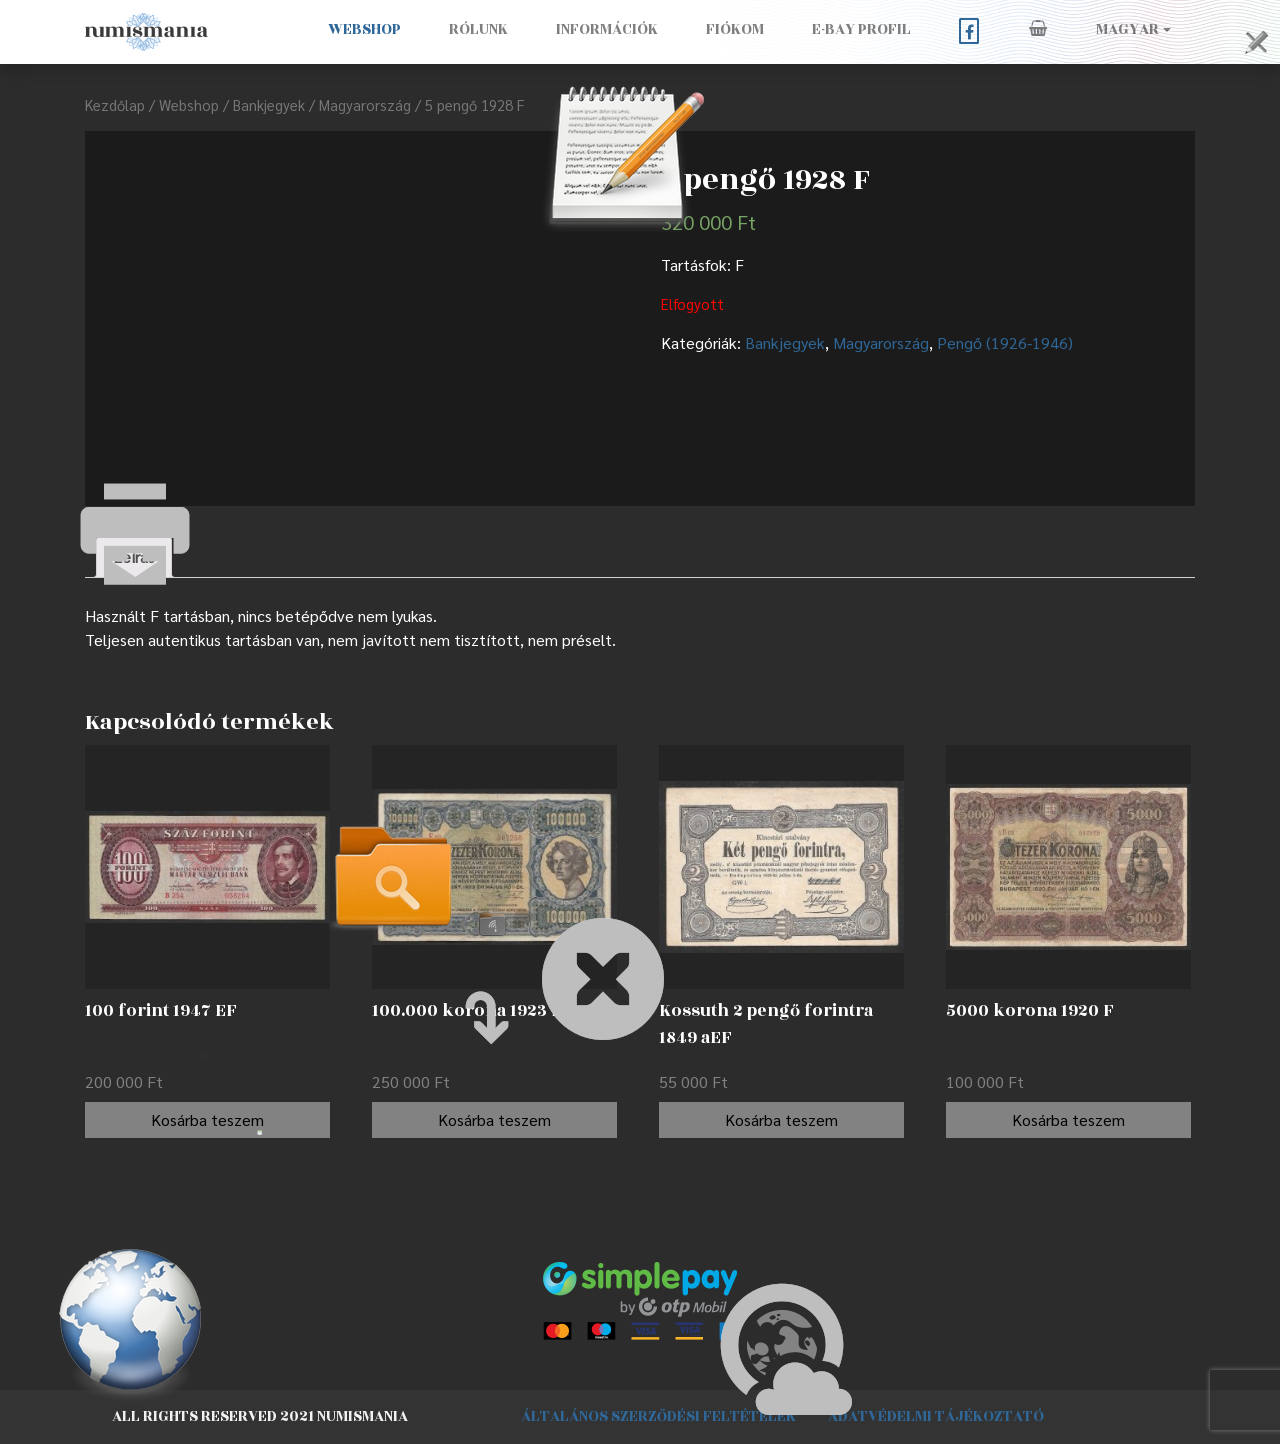  I want to click on indicates write access is disabled, so click(1256, 42).